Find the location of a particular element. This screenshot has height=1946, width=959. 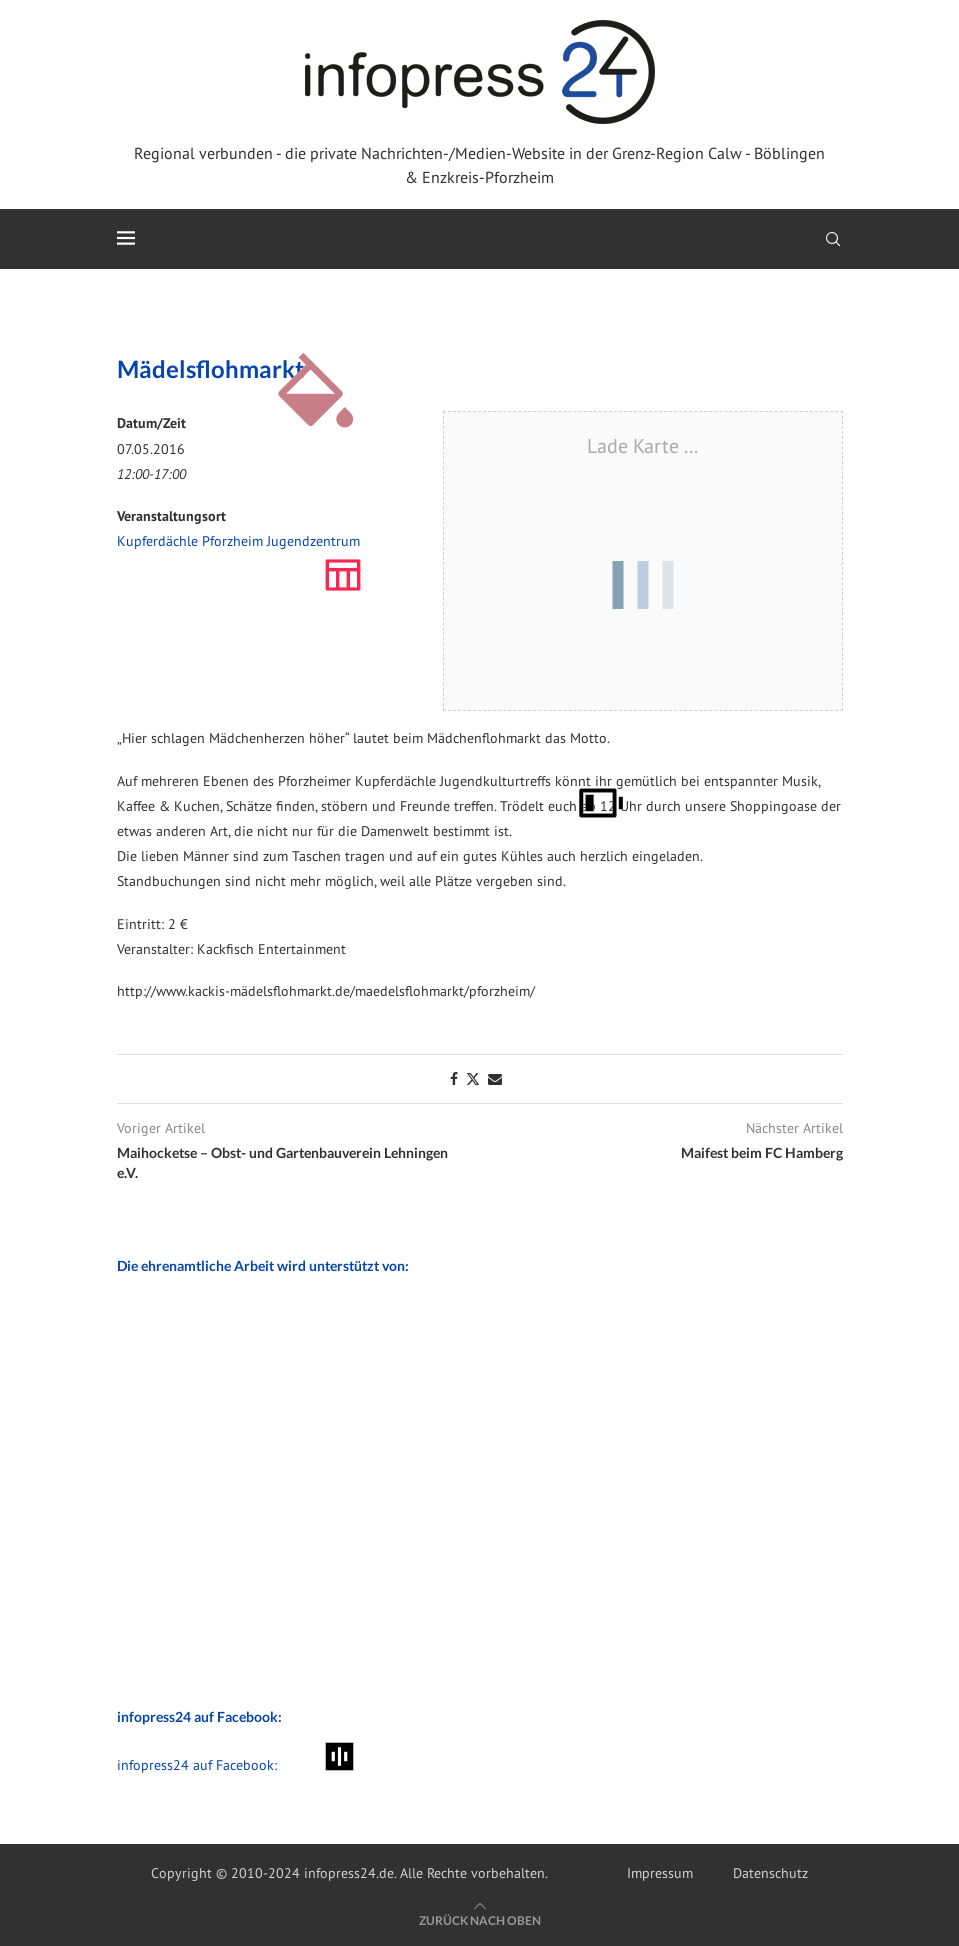

activate voice recognition or speech input is located at coordinates (339, 1756).